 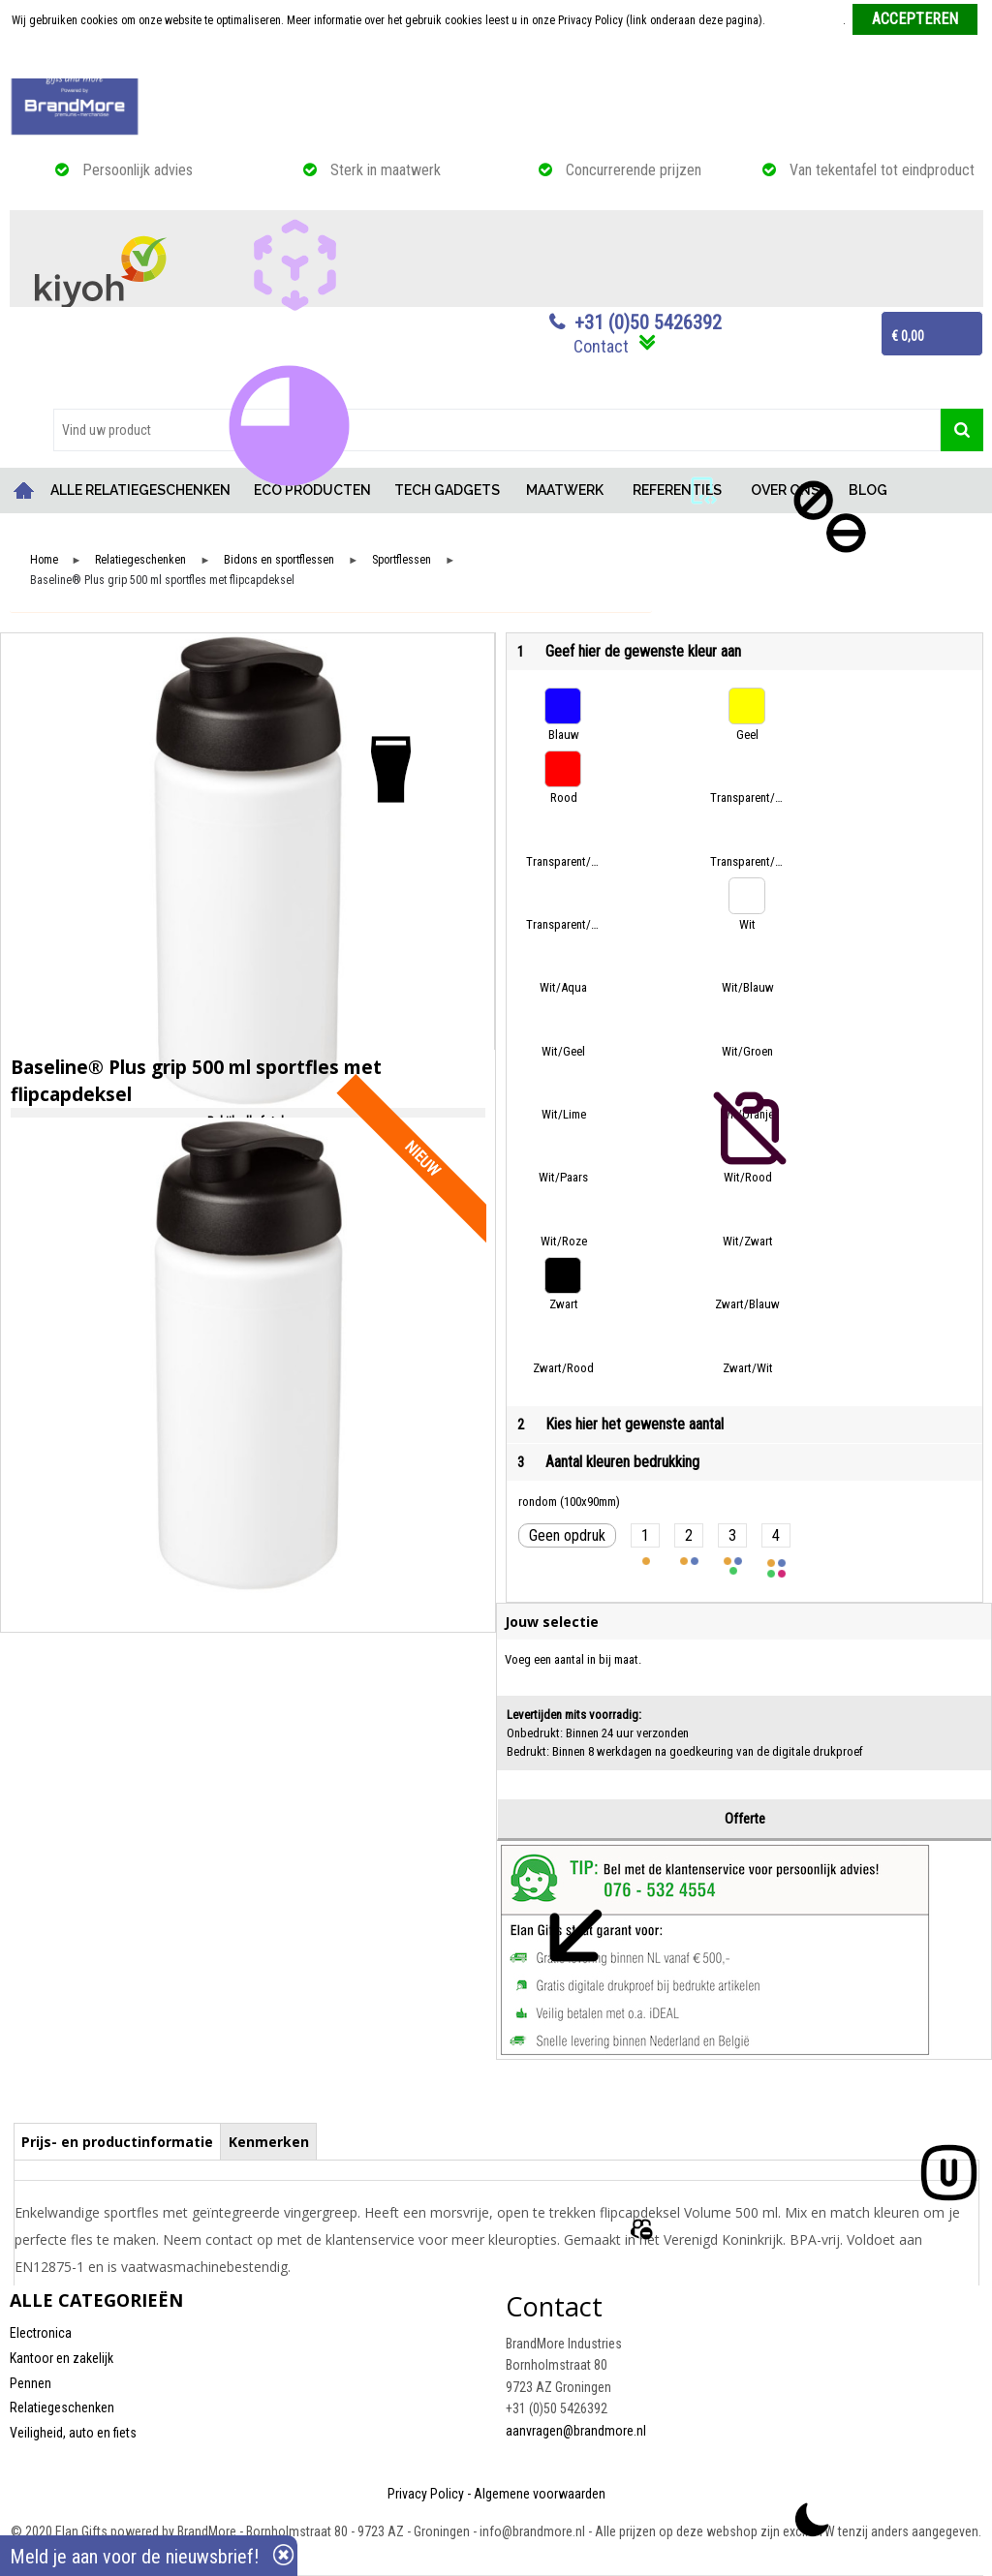 What do you see at coordinates (390, 769) in the screenshot?
I see `view nearby pubs or bars` at bounding box center [390, 769].